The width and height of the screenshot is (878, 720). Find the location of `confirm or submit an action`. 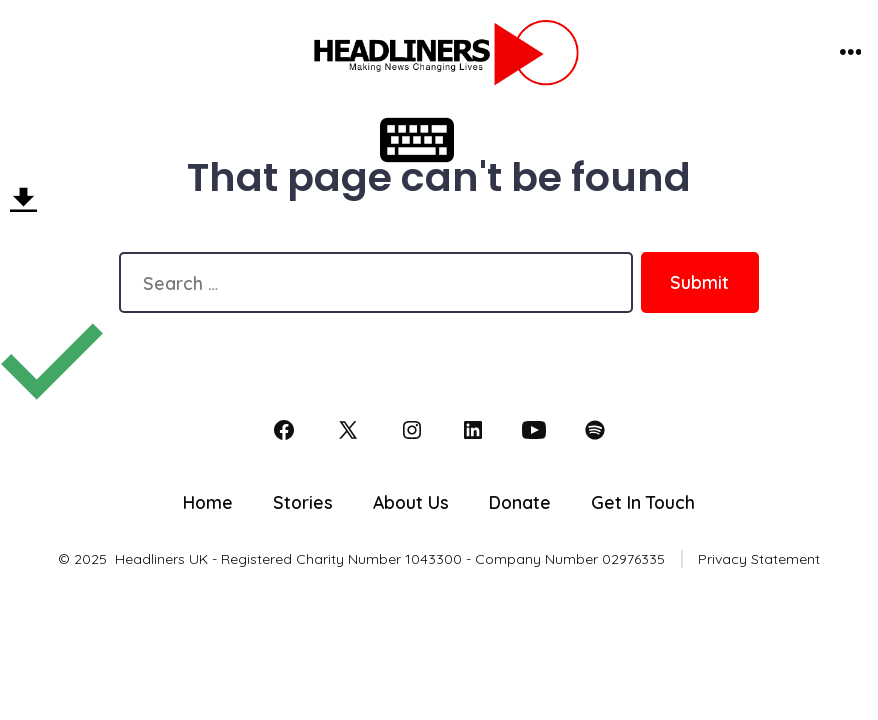

confirm or submit an action is located at coordinates (52, 359).